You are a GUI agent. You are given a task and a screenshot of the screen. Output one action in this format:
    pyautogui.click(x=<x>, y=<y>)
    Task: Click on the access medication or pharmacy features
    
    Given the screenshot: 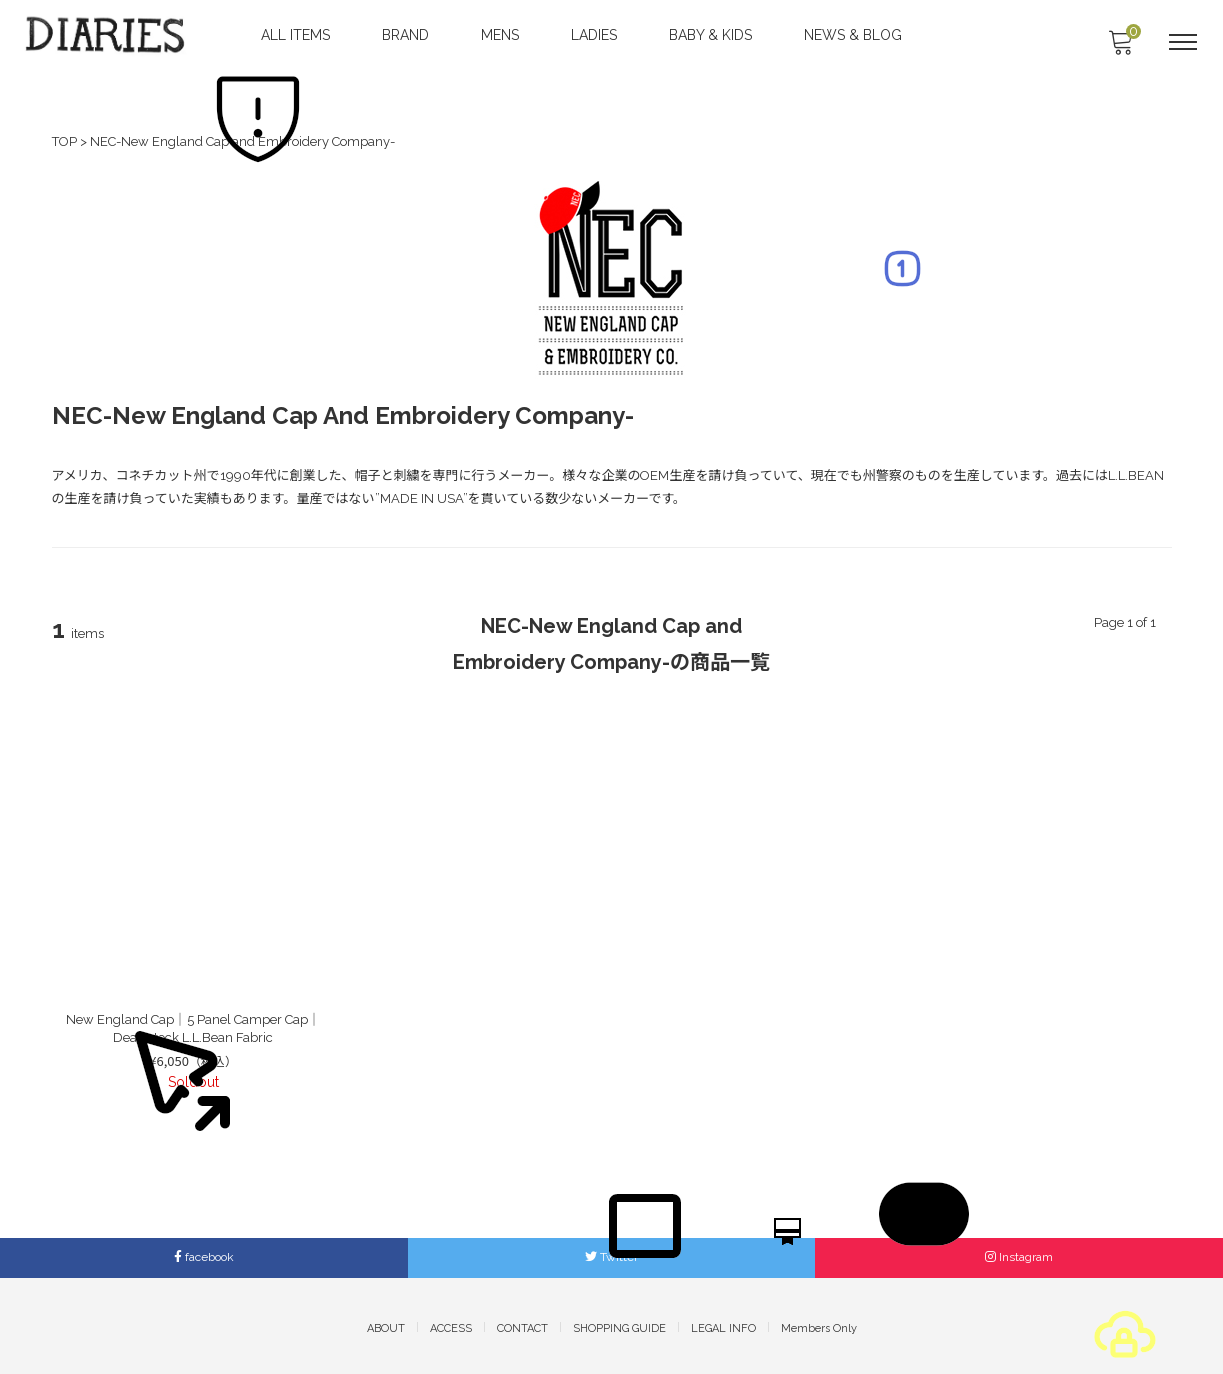 What is the action you would take?
    pyautogui.click(x=924, y=1214)
    